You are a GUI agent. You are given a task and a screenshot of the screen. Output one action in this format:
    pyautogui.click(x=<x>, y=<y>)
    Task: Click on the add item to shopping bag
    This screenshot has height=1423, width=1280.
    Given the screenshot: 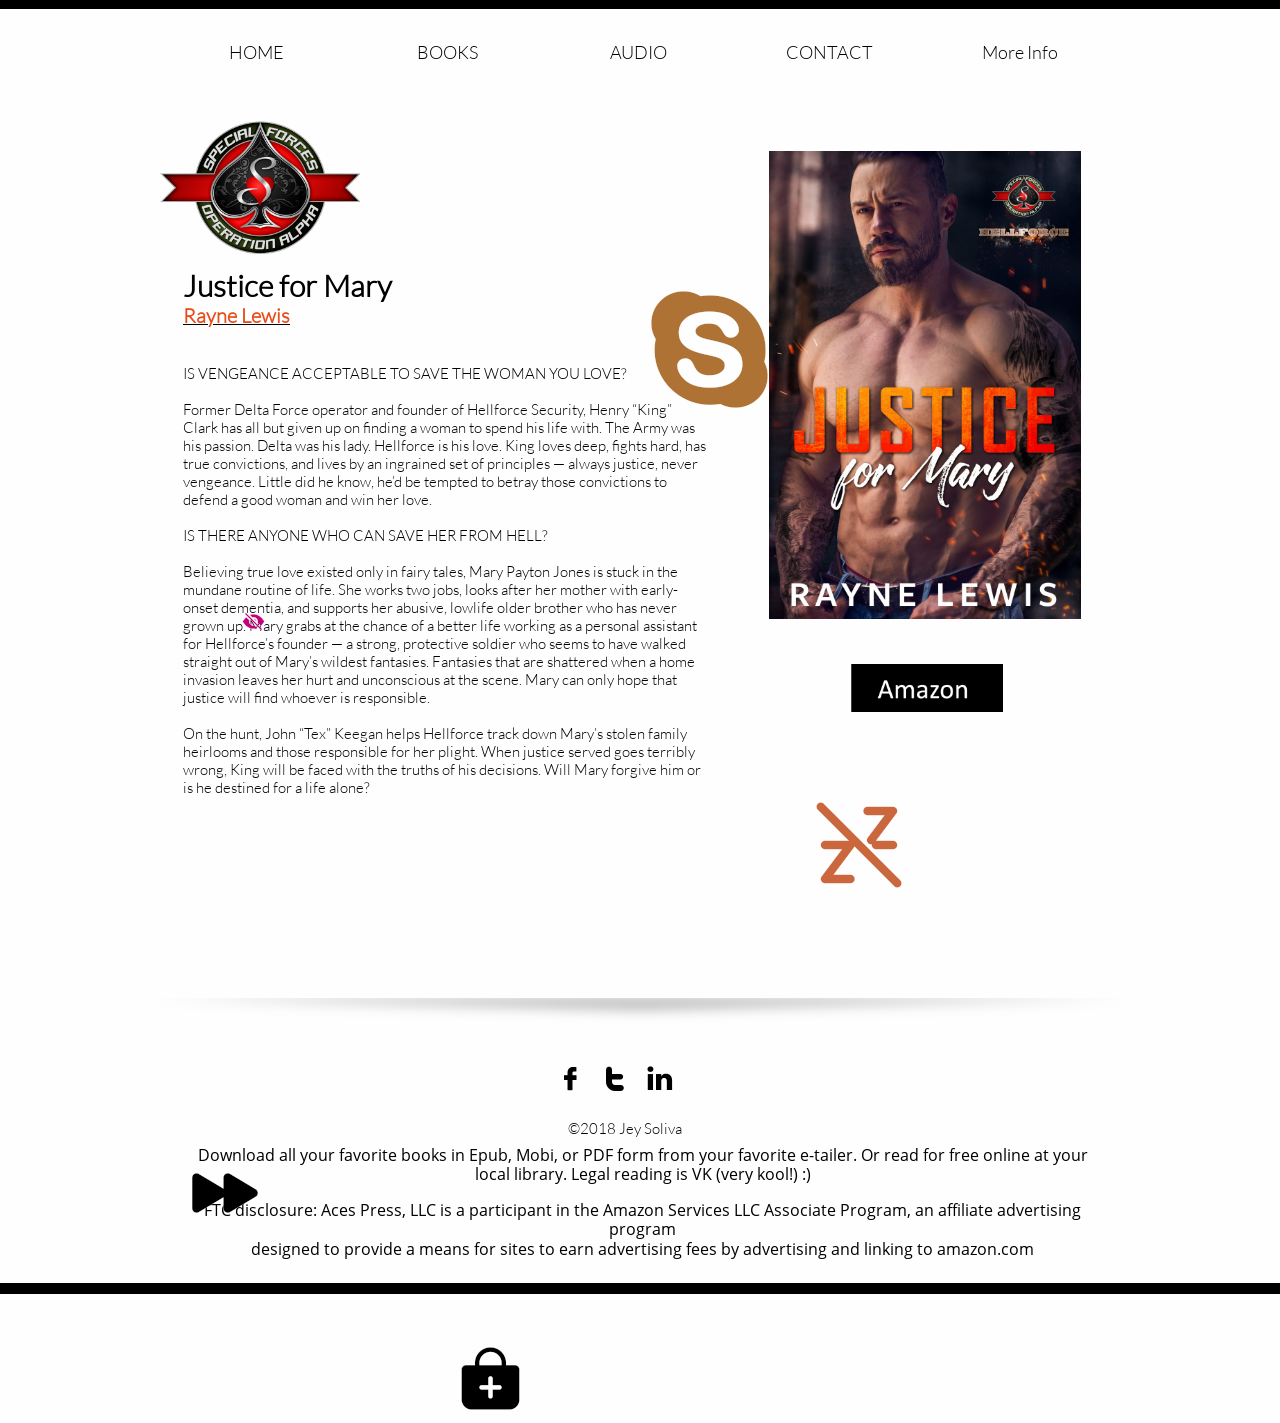 What is the action you would take?
    pyautogui.click(x=490, y=1378)
    